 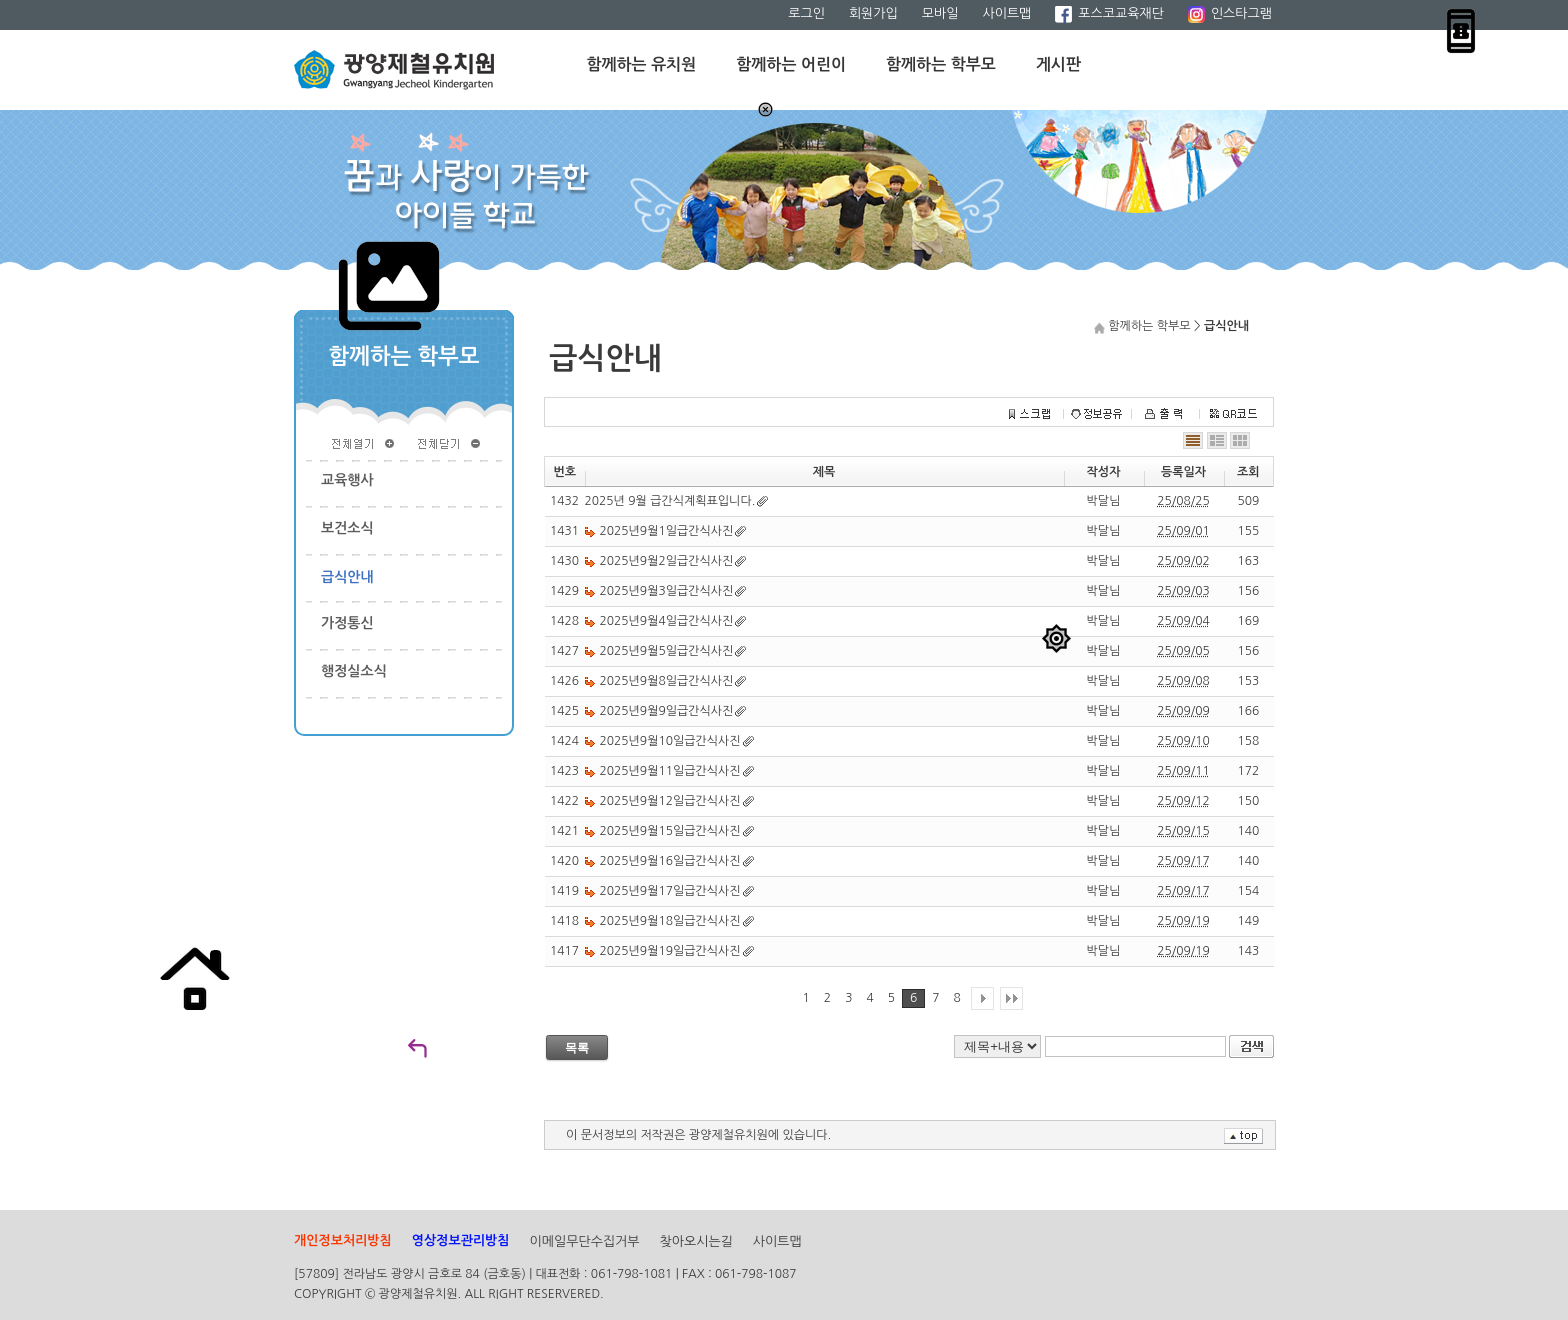 What do you see at coordinates (195, 980) in the screenshot?
I see `access home or housing settings` at bounding box center [195, 980].